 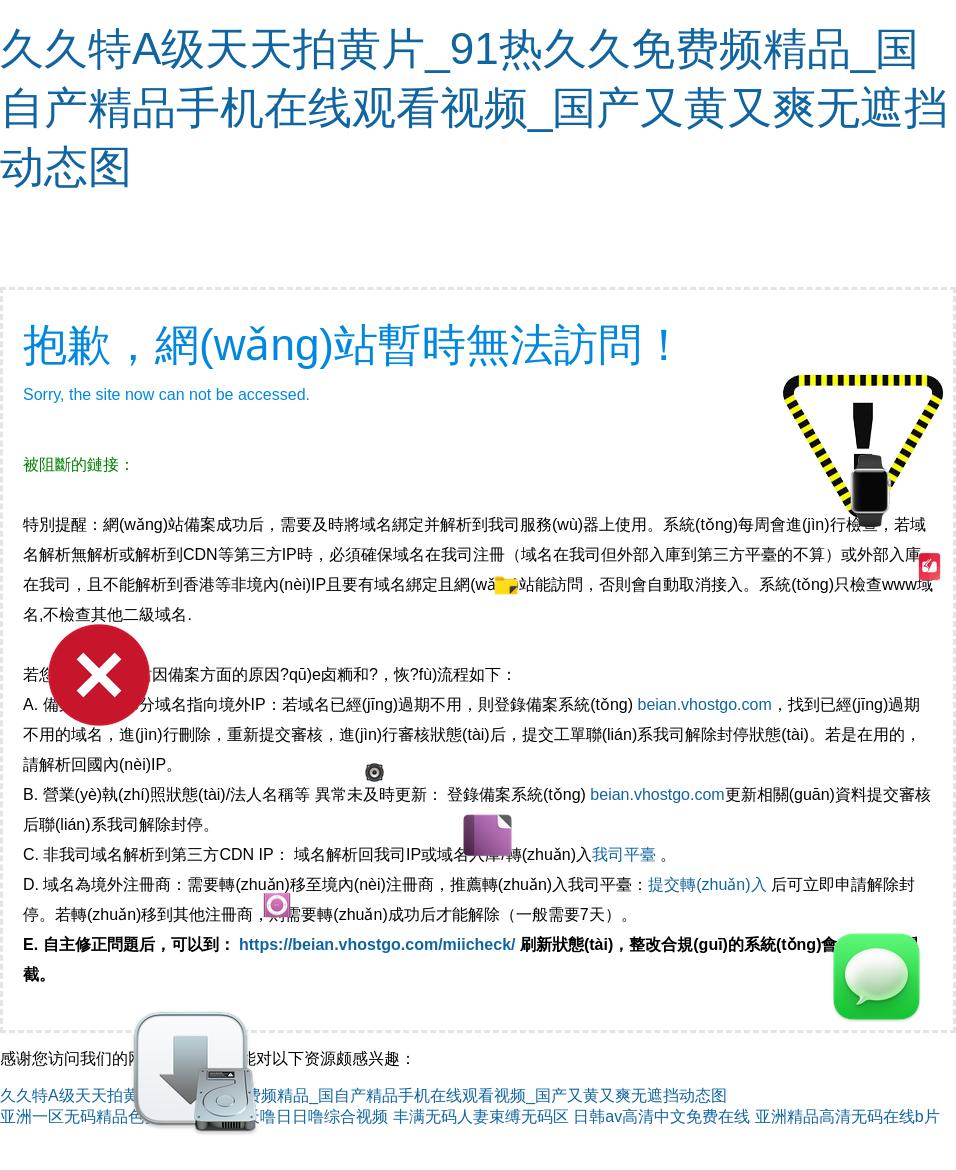 I want to click on open sticky notes folder, so click(x=506, y=586).